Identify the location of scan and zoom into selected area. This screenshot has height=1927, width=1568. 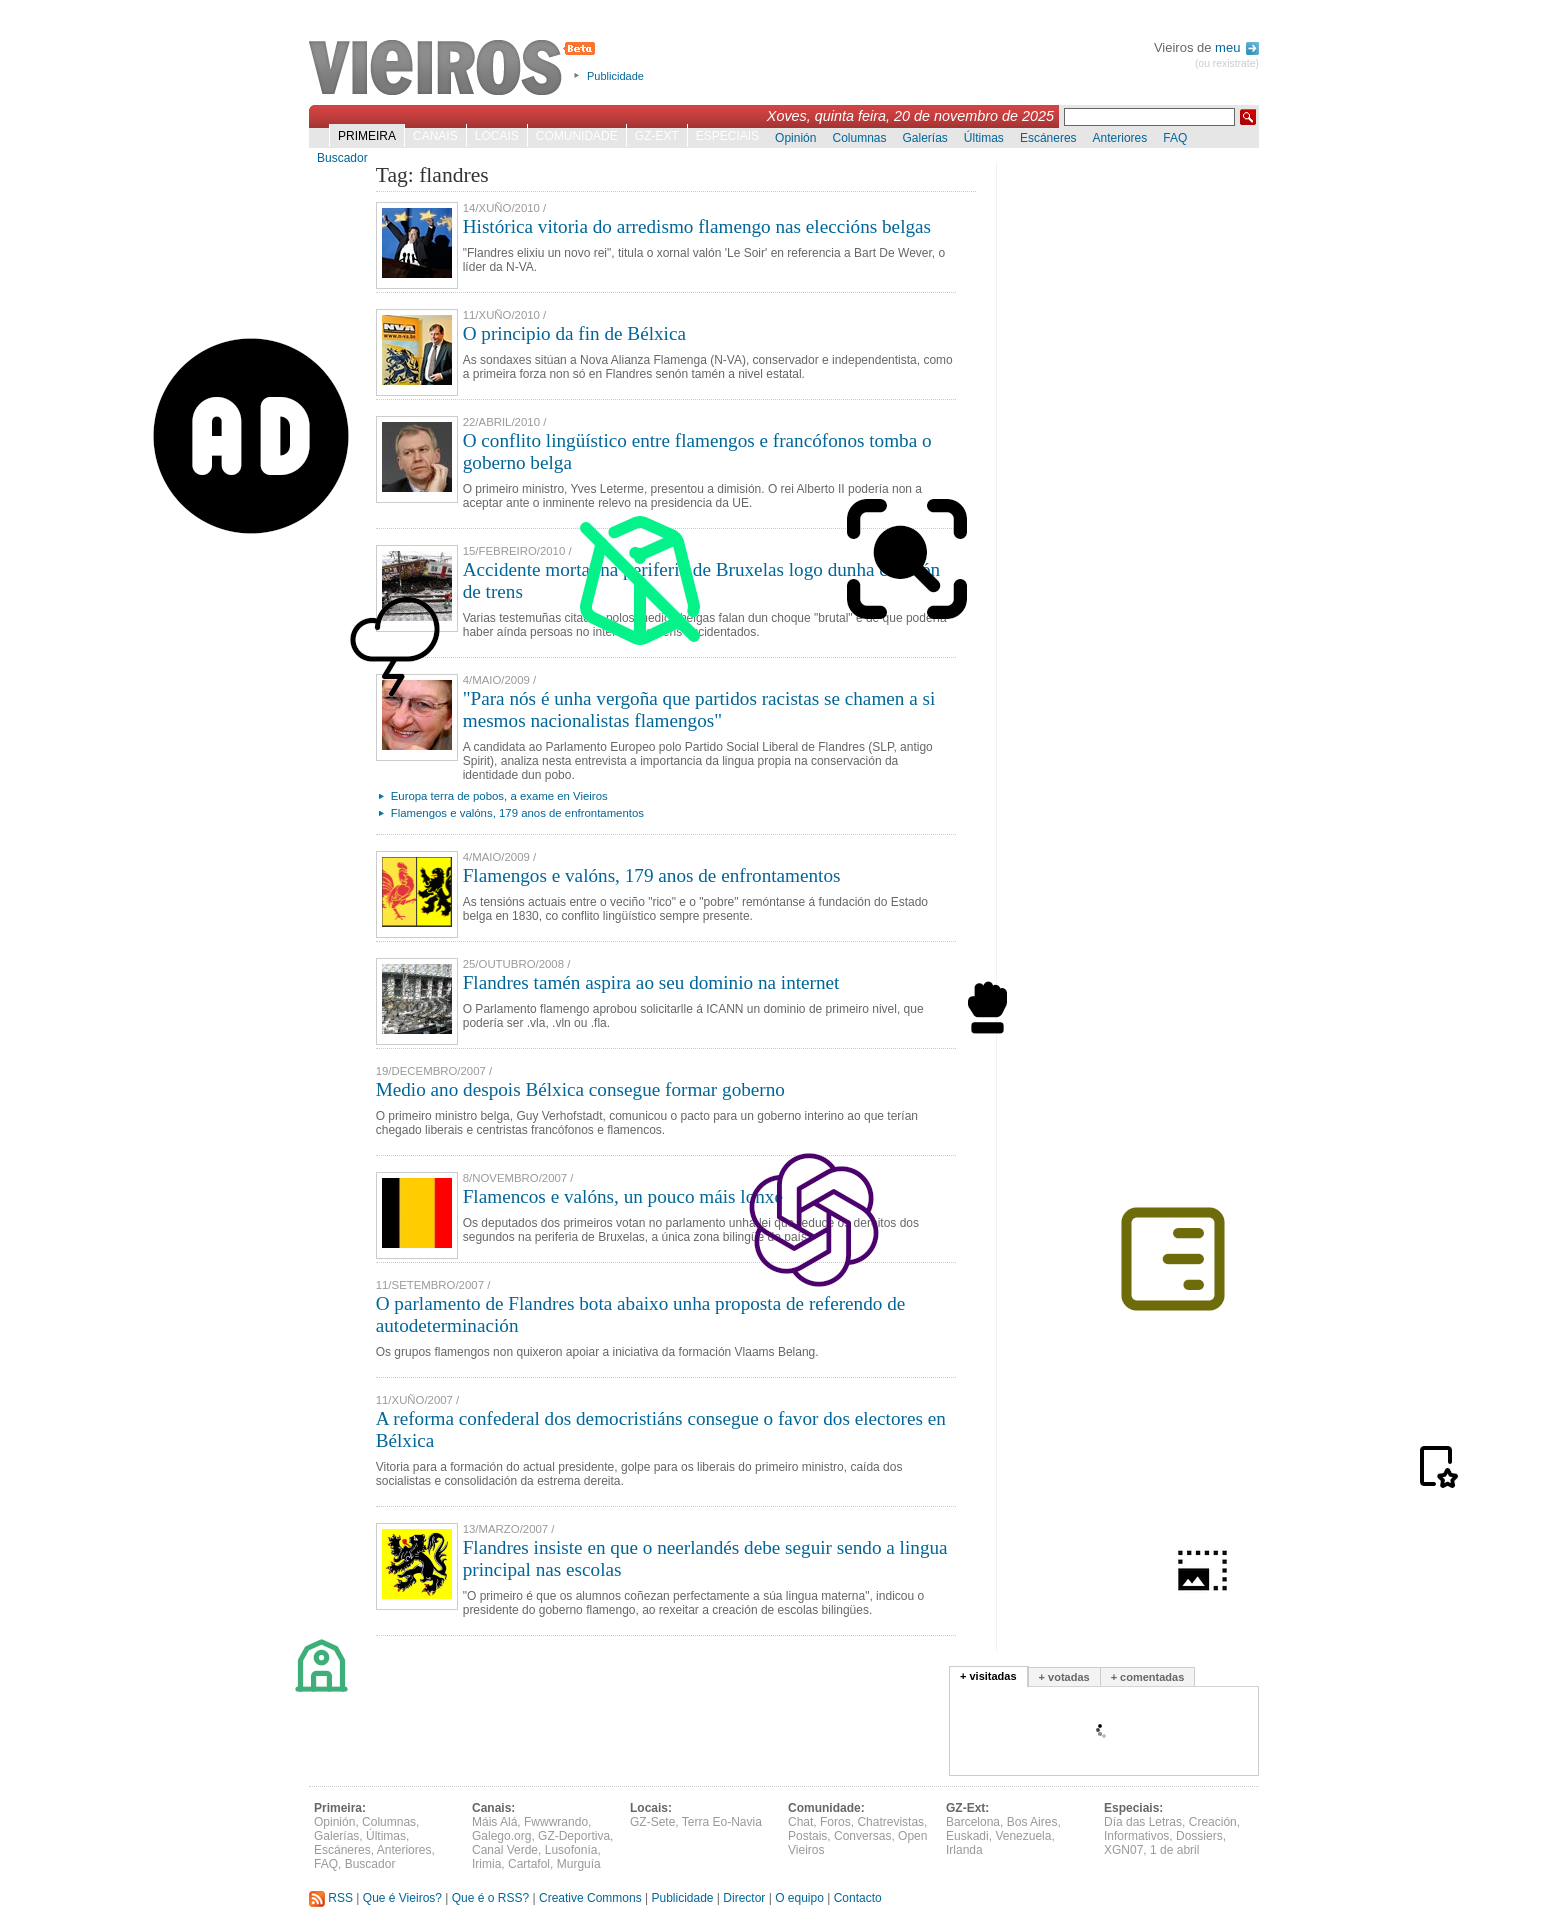
(907, 559).